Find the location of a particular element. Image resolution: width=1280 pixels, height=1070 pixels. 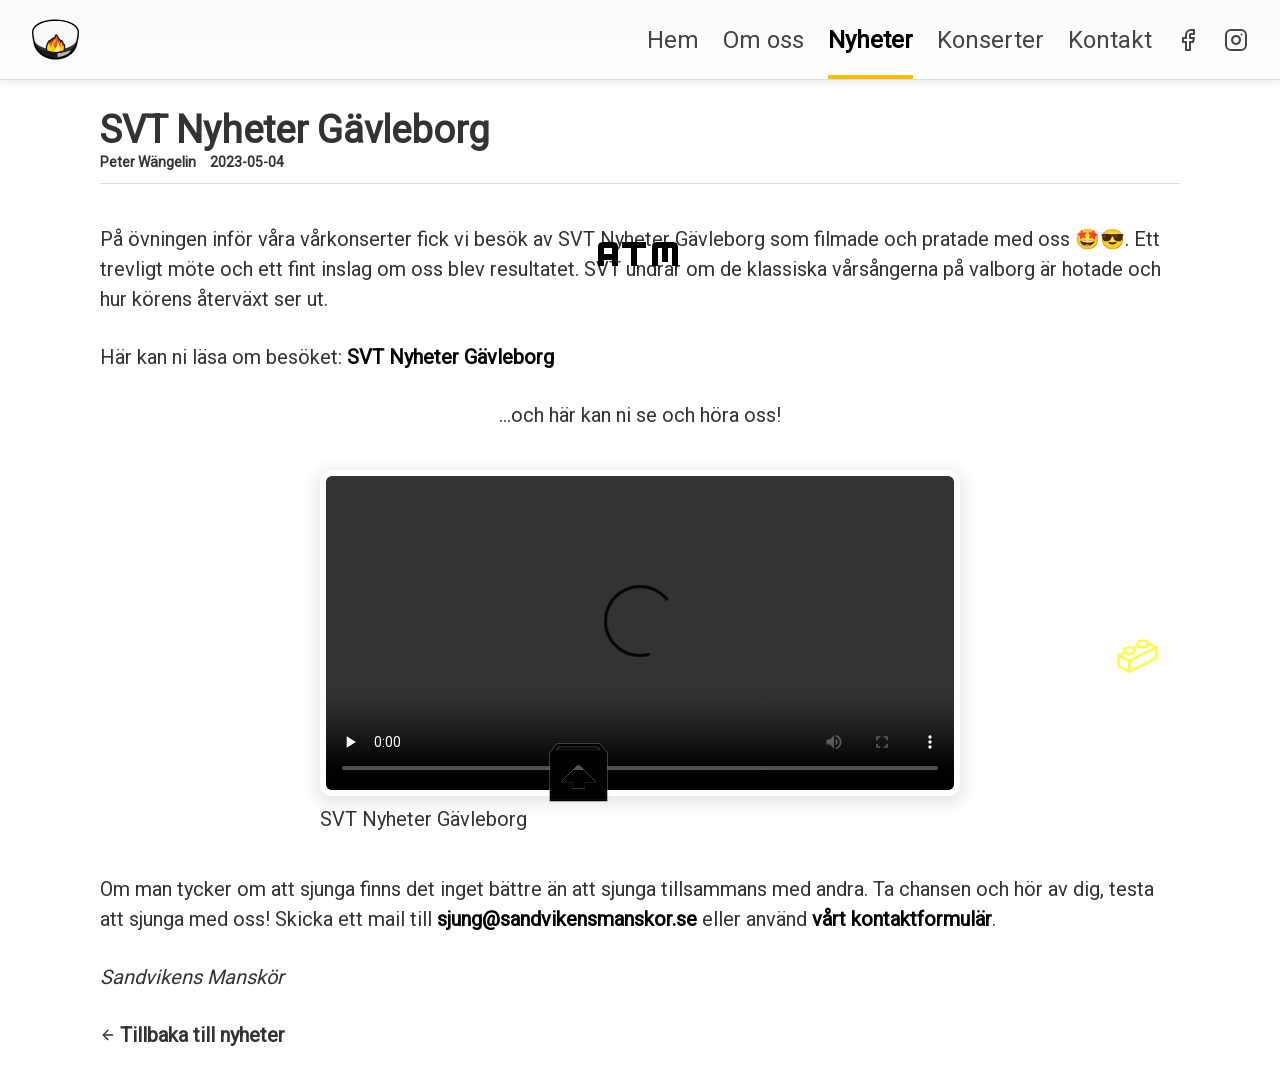

locate nearby ATM machines is located at coordinates (638, 254).